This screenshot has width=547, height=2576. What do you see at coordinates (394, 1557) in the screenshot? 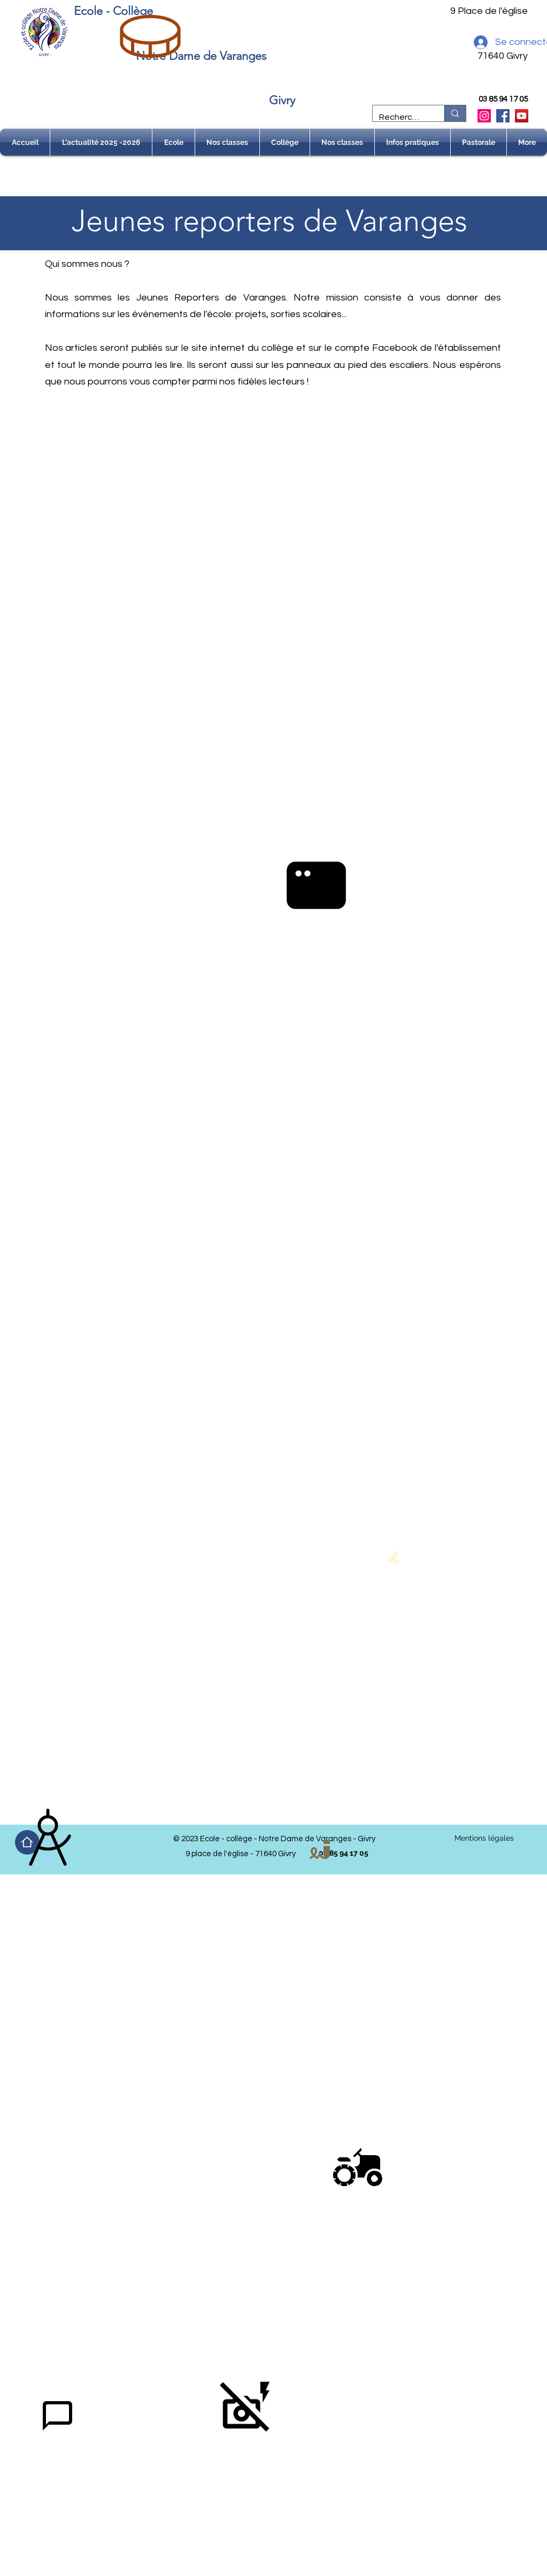
I see `access snowboarding or winter sports activities` at bounding box center [394, 1557].